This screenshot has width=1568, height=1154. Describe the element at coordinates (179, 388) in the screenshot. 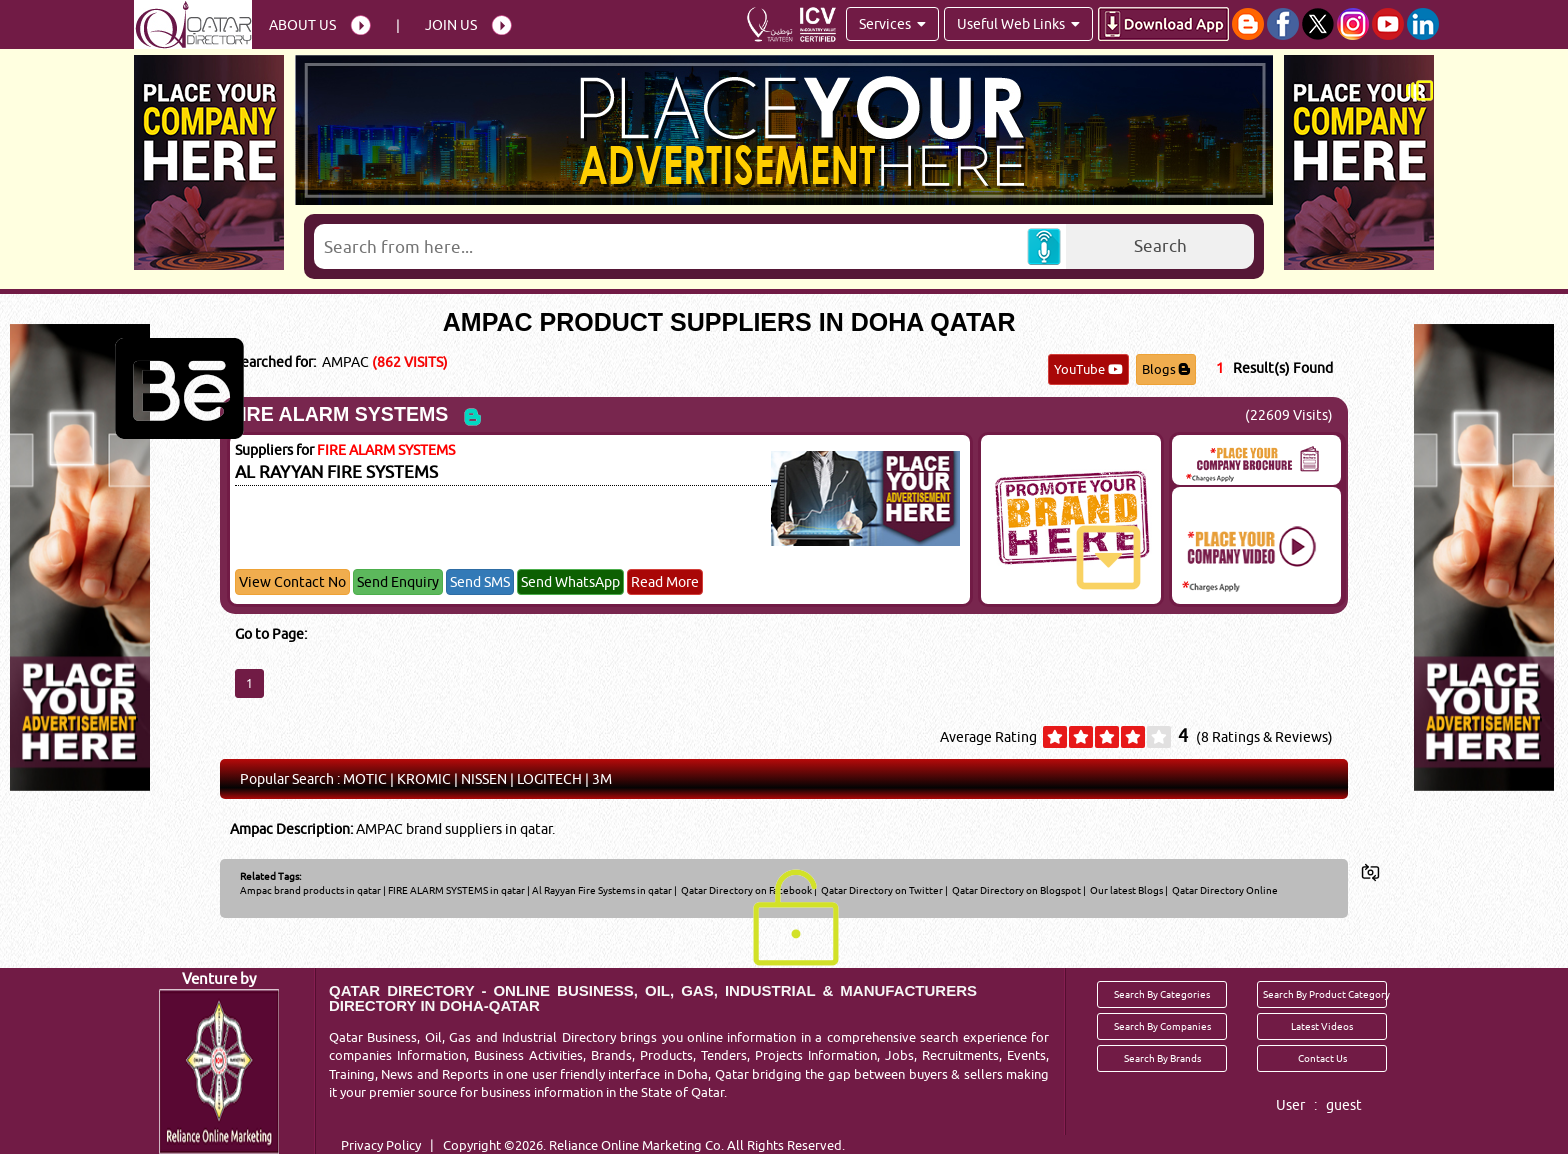

I see `view behance portfolio` at that location.